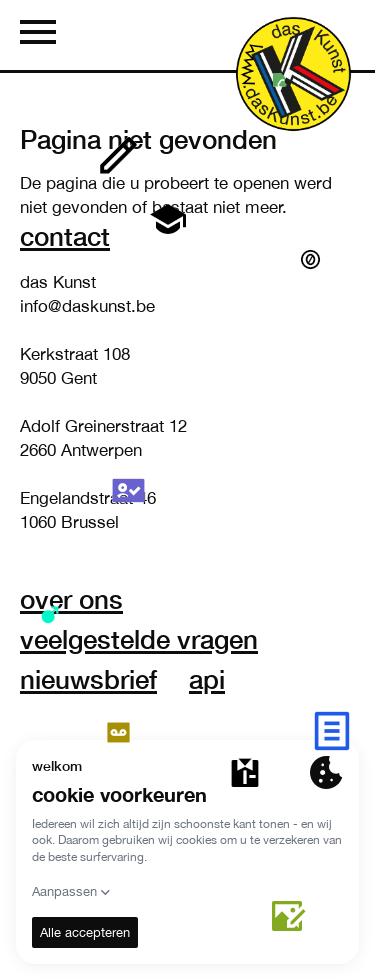 This screenshot has height=980, width=375. Describe the element at coordinates (287, 916) in the screenshot. I see `edit or modify an image` at that location.